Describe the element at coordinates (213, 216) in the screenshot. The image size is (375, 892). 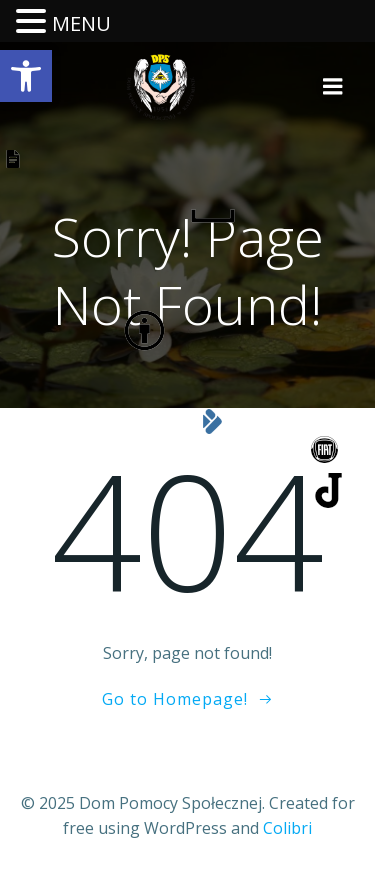
I see `insert a space character in text` at that location.